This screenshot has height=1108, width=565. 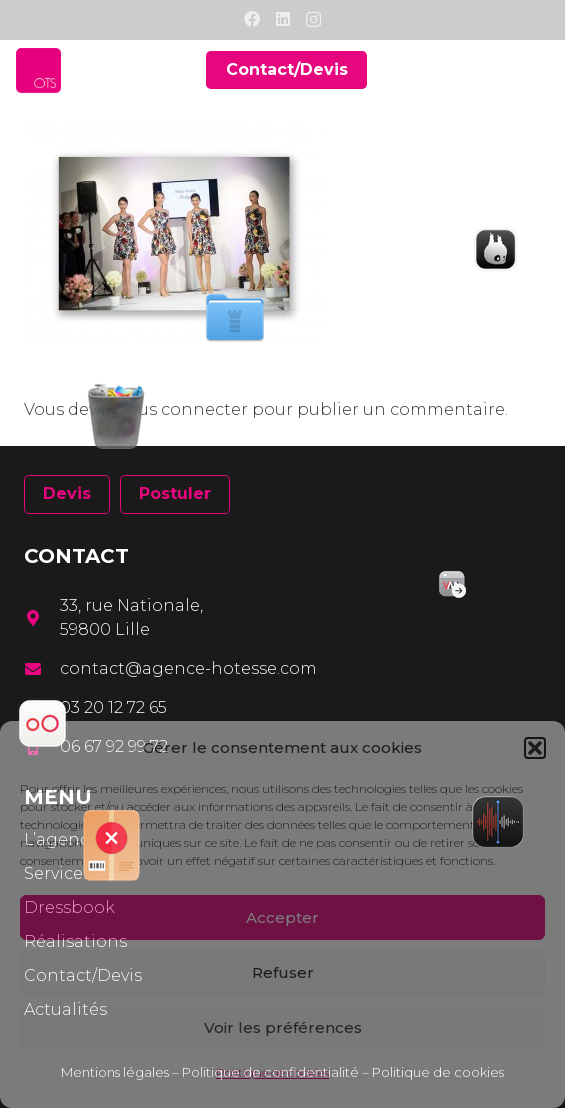 What do you see at coordinates (42, 723) in the screenshot?
I see `launch genymotion android emulator` at bounding box center [42, 723].